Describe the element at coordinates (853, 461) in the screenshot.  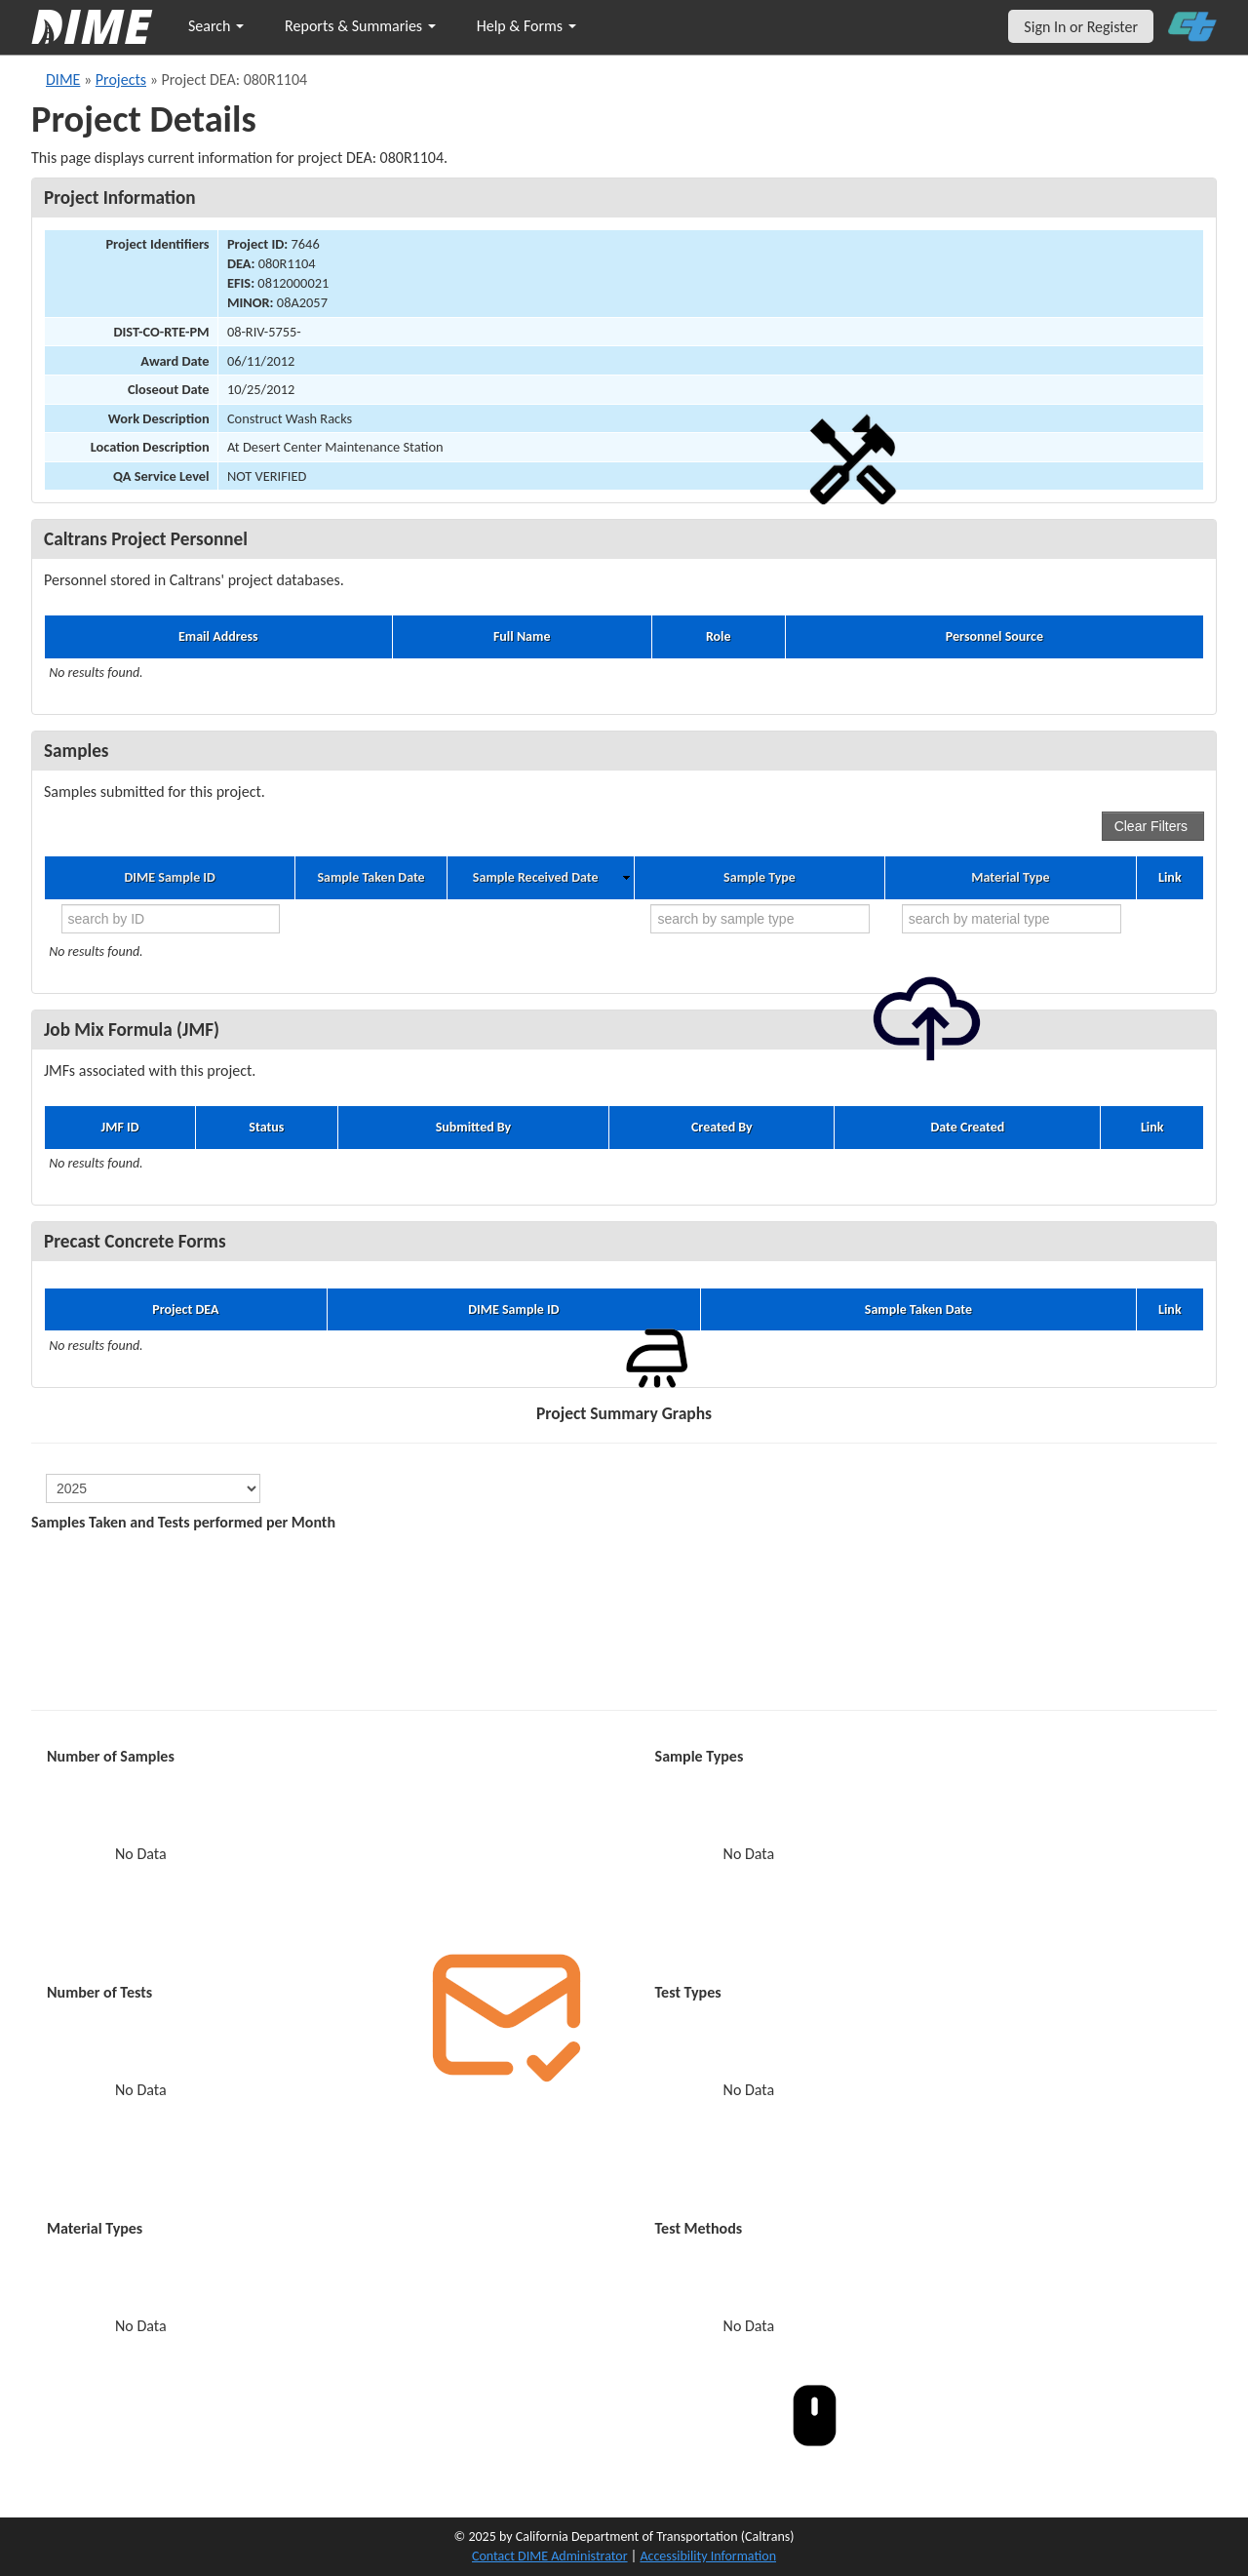
I see `access tools and settings` at that location.